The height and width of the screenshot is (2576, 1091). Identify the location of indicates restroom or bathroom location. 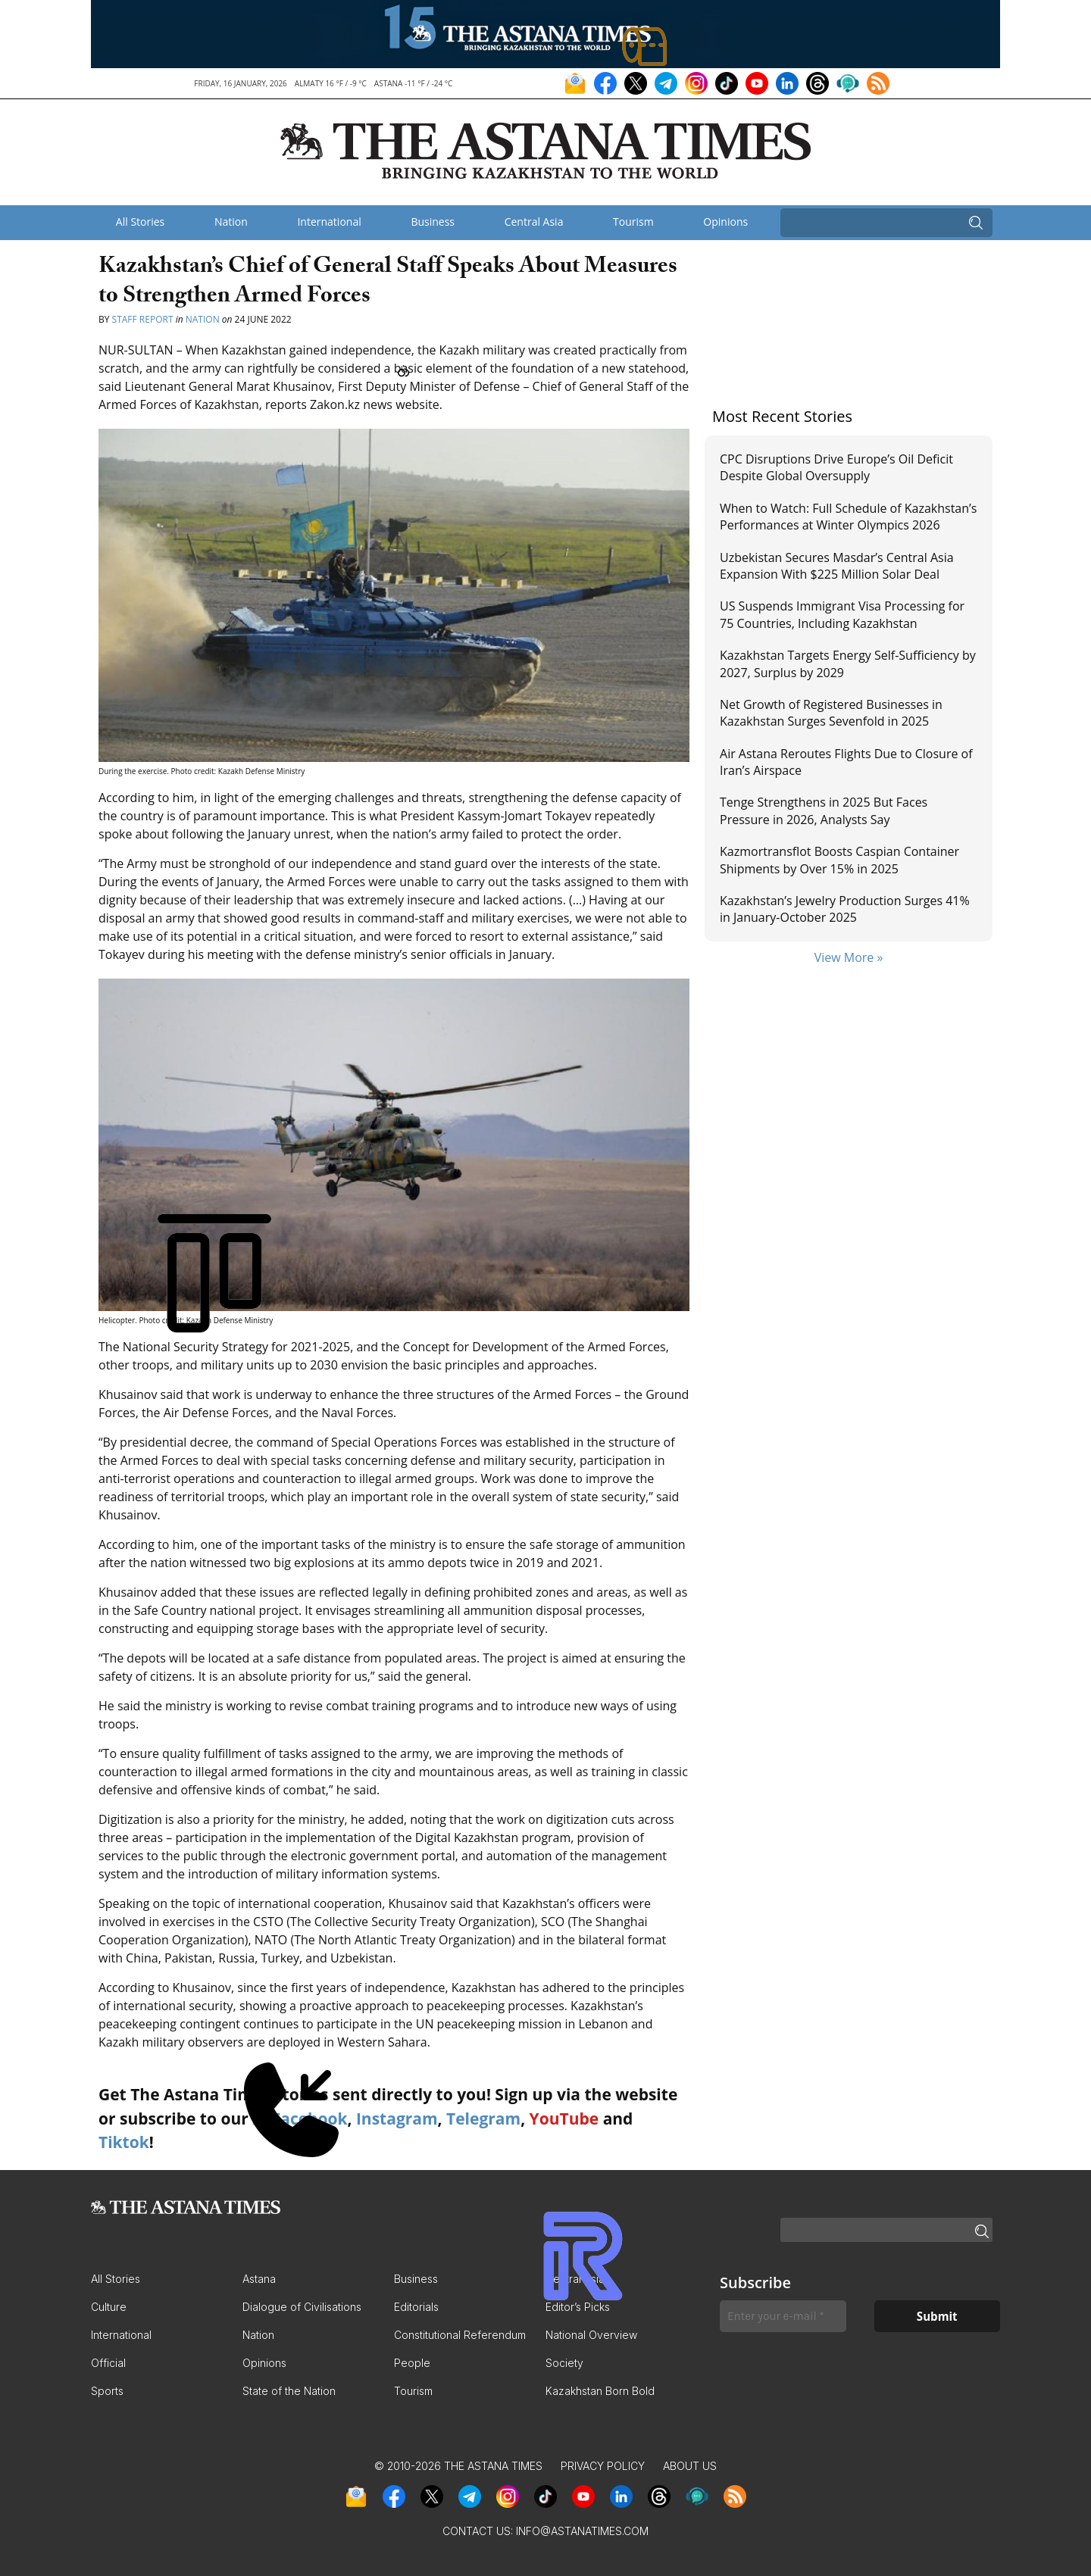
(644, 46).